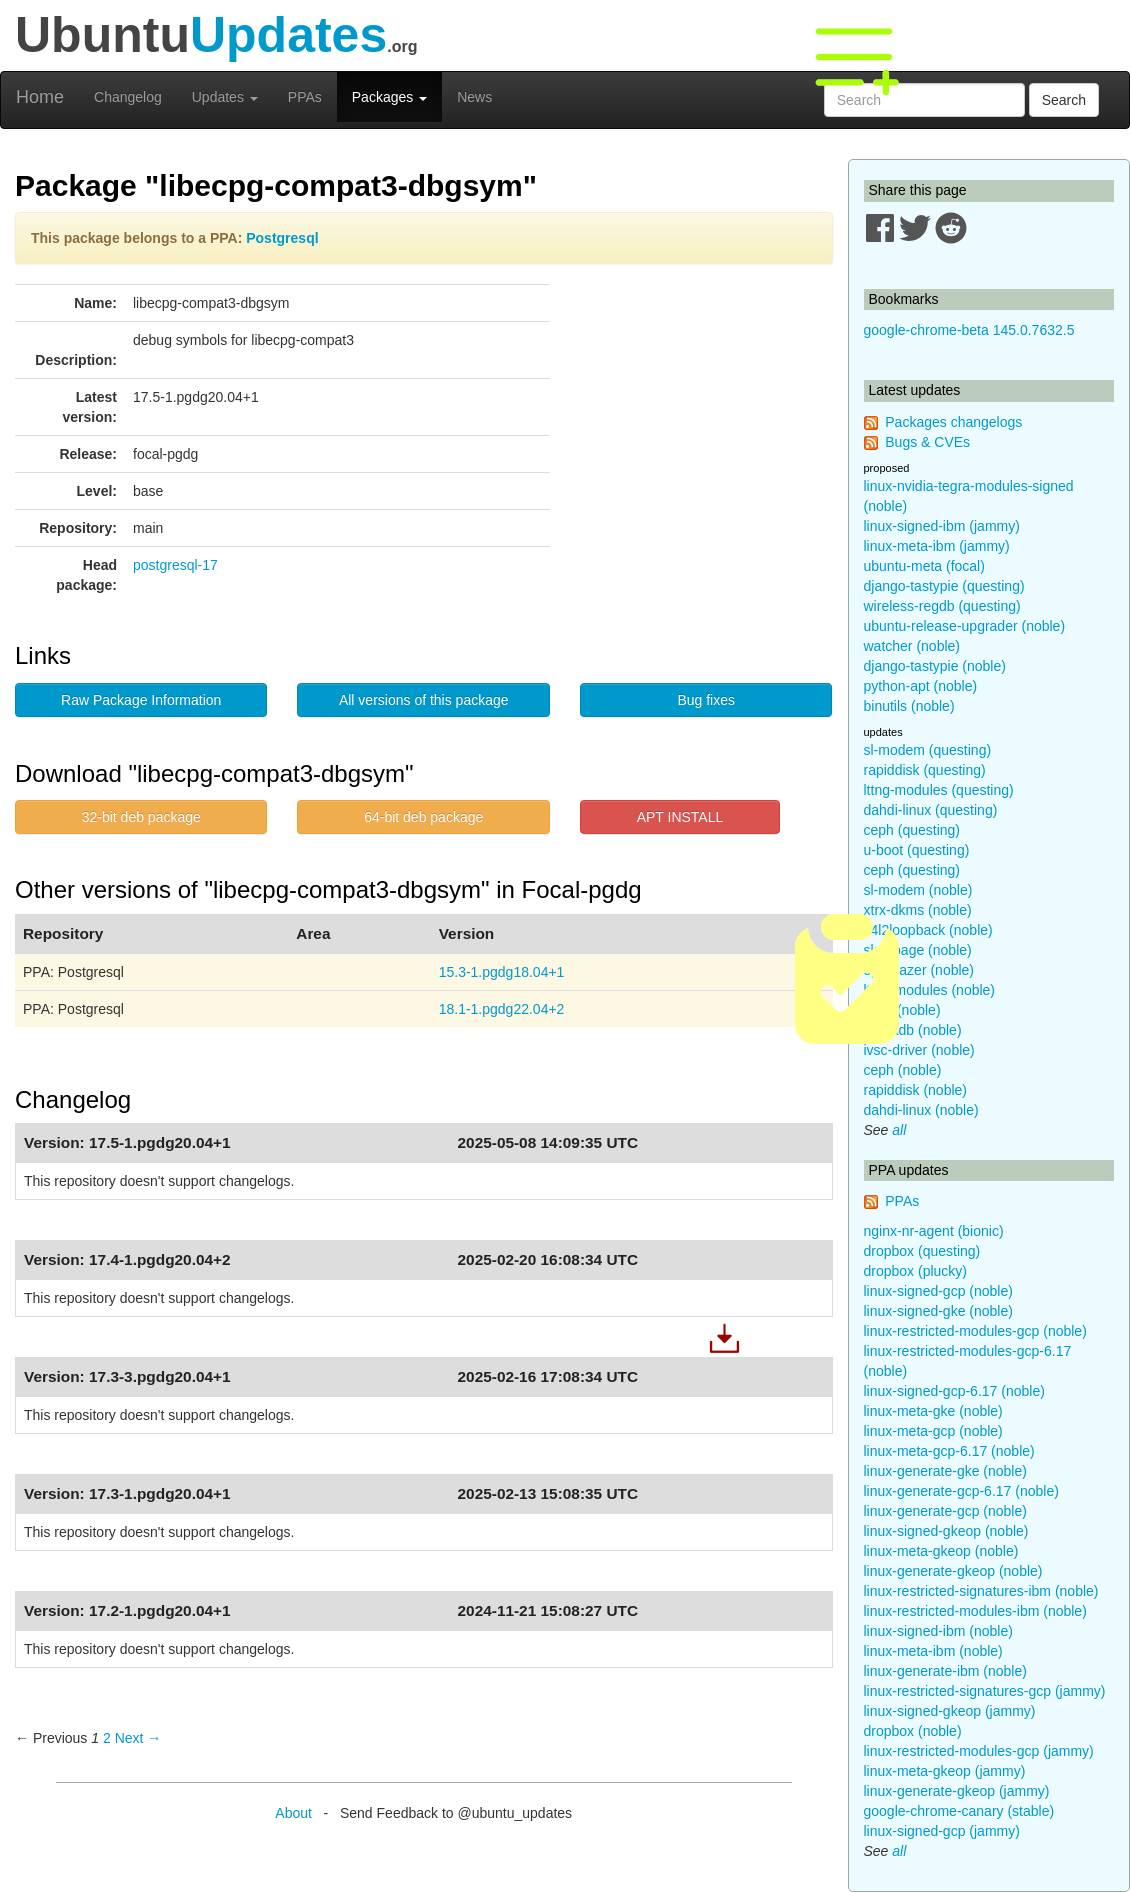  I want to click on download a file to your device, so click(724, 1339).